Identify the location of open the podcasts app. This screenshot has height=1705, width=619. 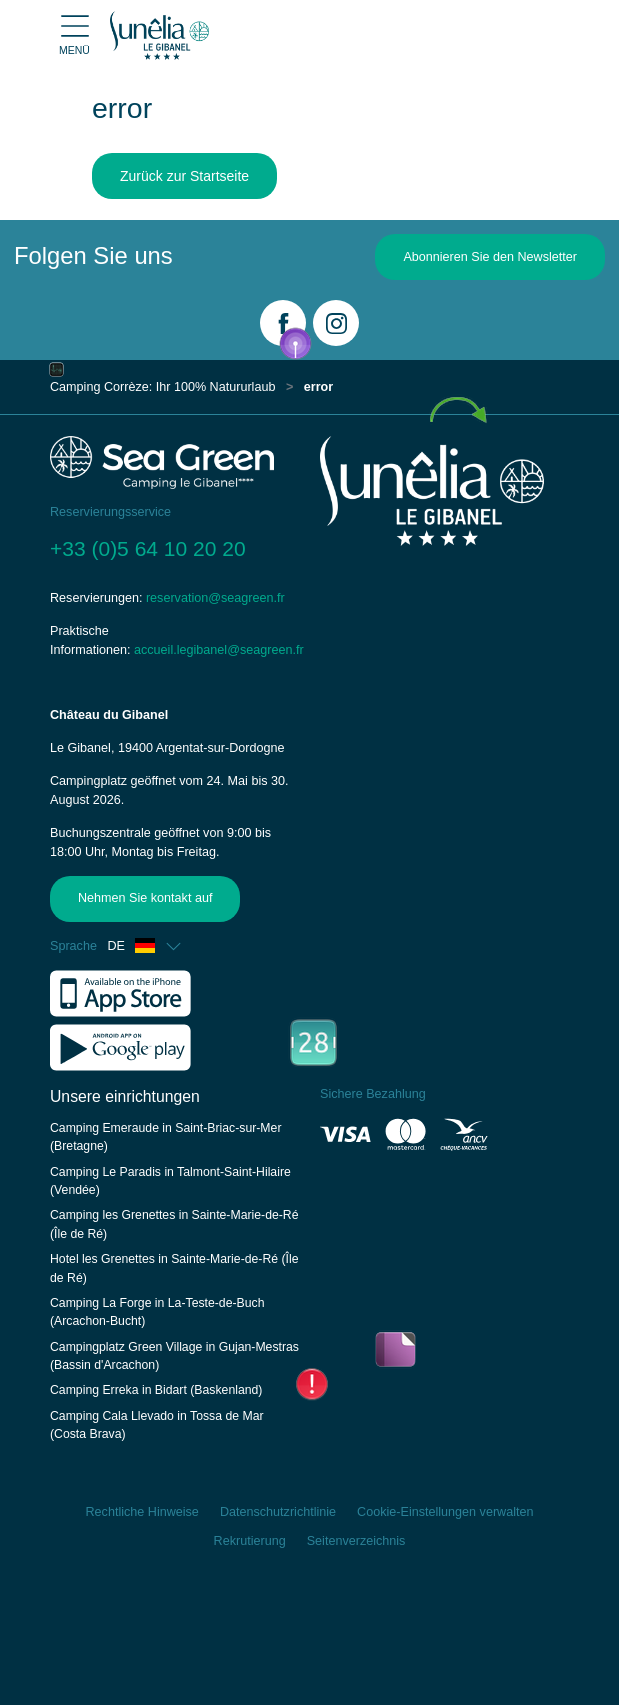
(295, 343).